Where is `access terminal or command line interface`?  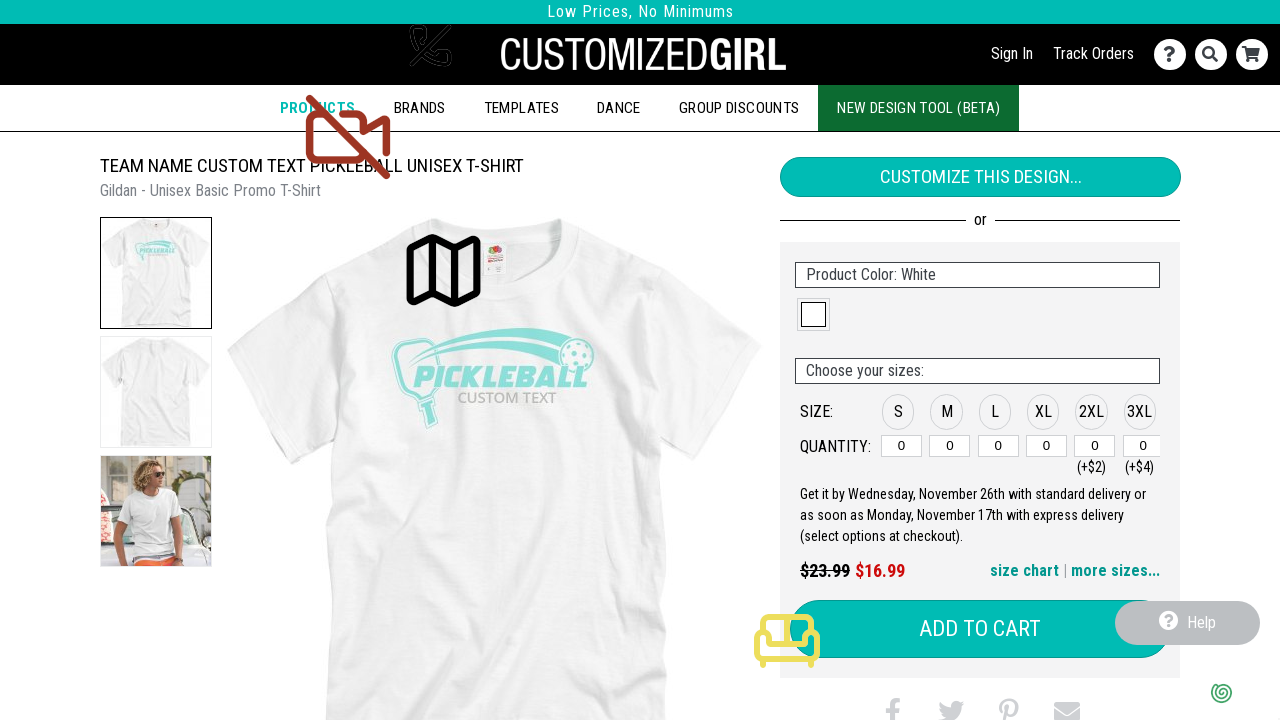 access terminal or command line interface is located at coordinates (1221, 693).